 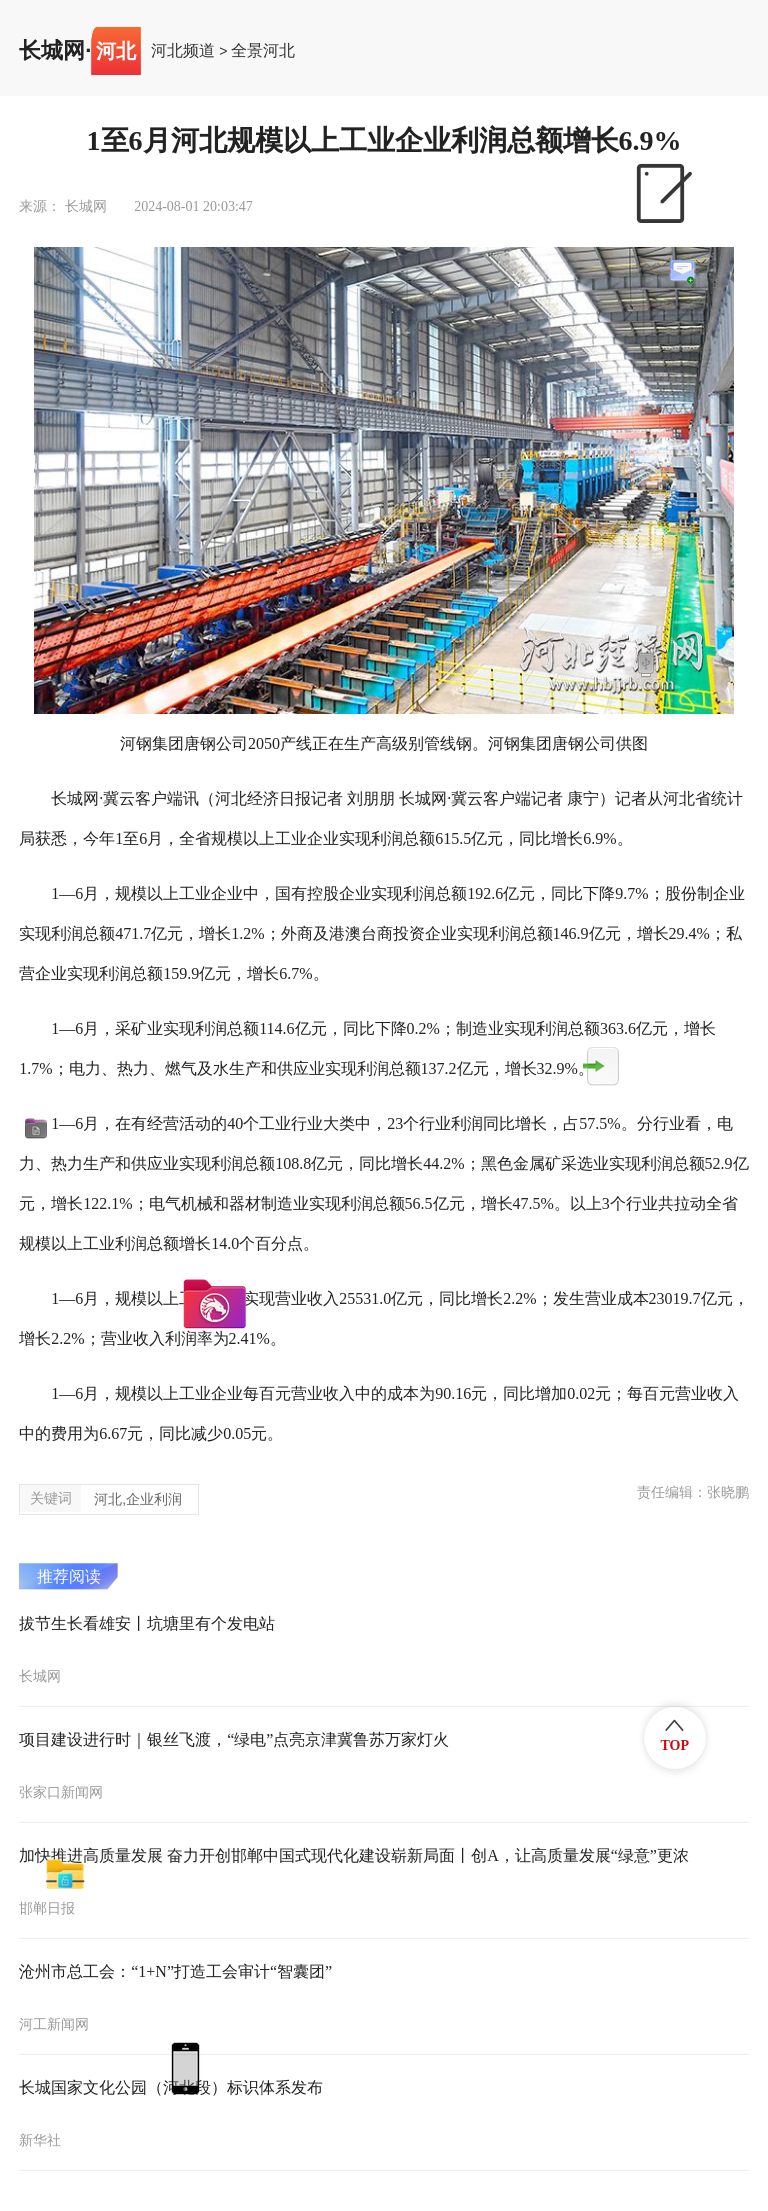 I want to click on compose a new email message, so click(x=682, y=270).